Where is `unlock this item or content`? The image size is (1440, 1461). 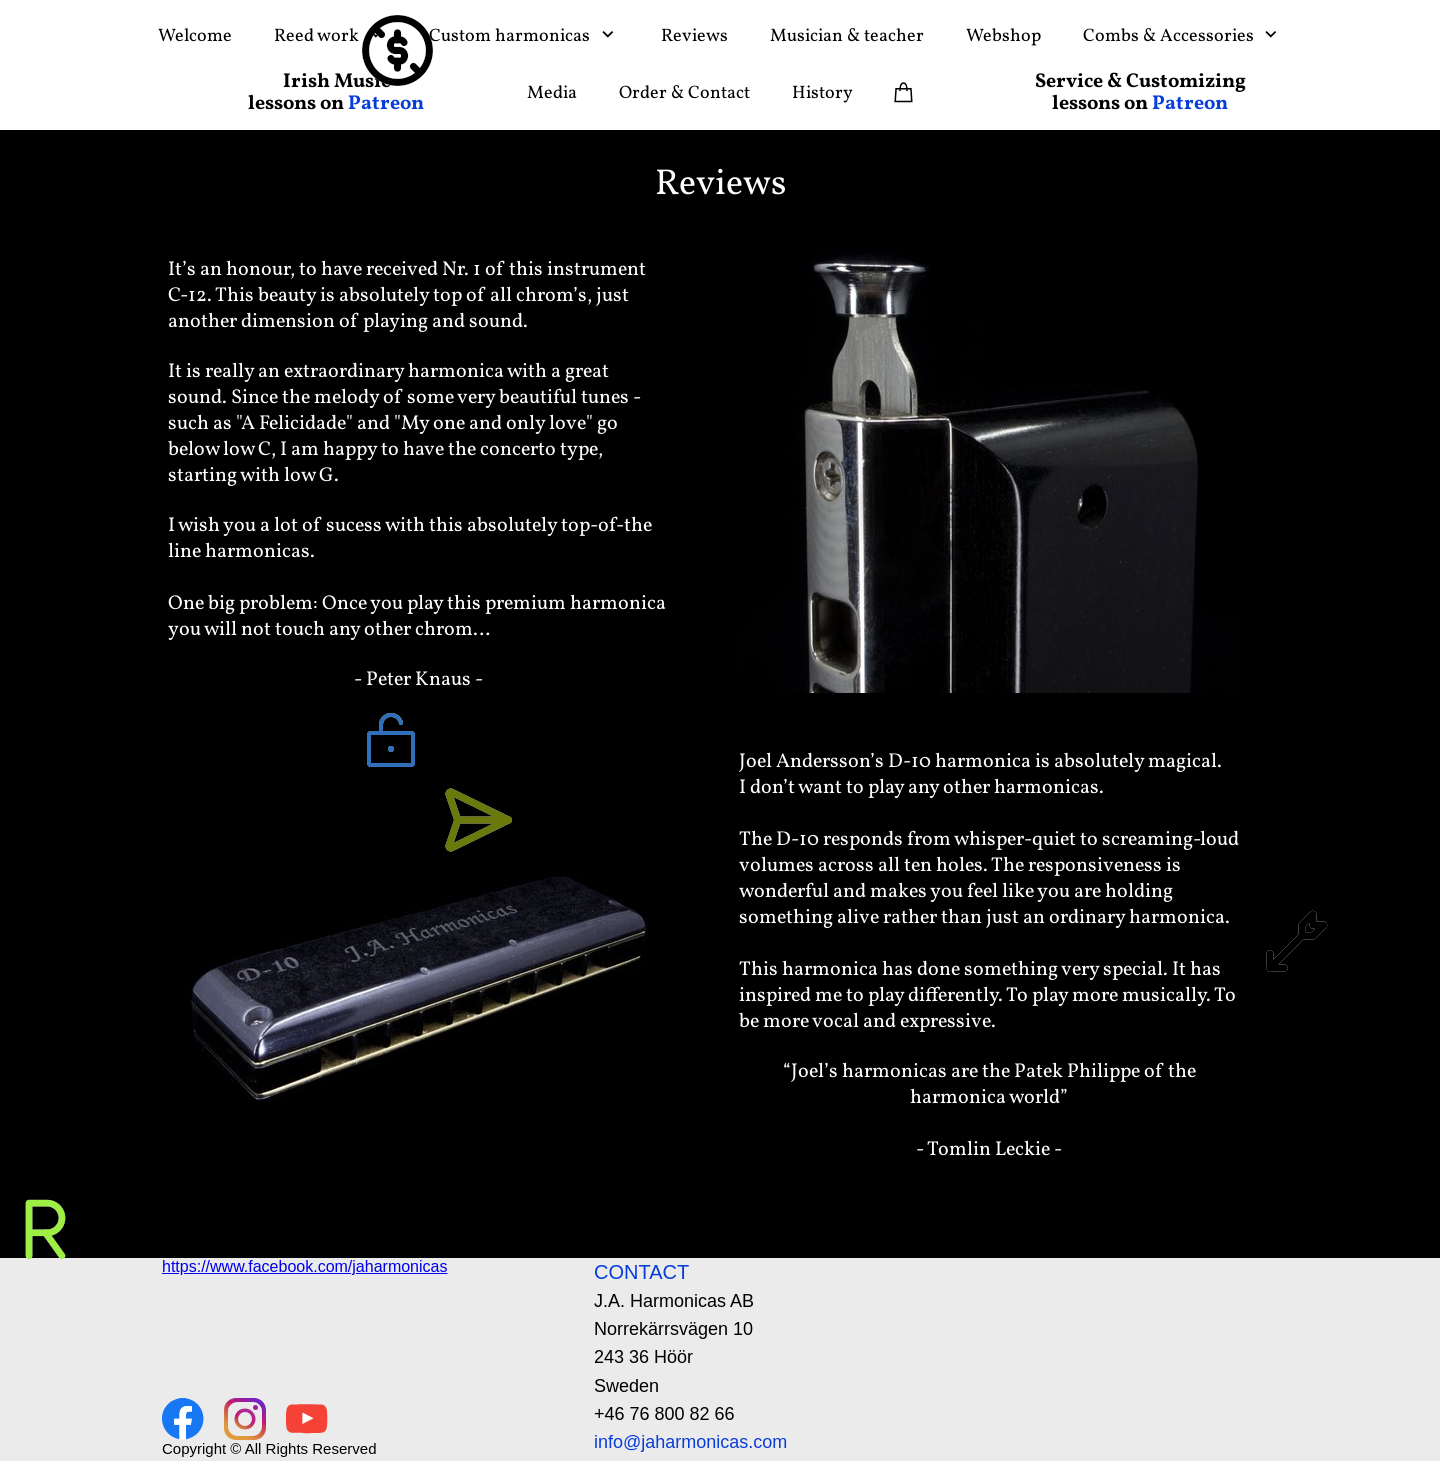
unlock this item or content is located at coordinates (391, 743).